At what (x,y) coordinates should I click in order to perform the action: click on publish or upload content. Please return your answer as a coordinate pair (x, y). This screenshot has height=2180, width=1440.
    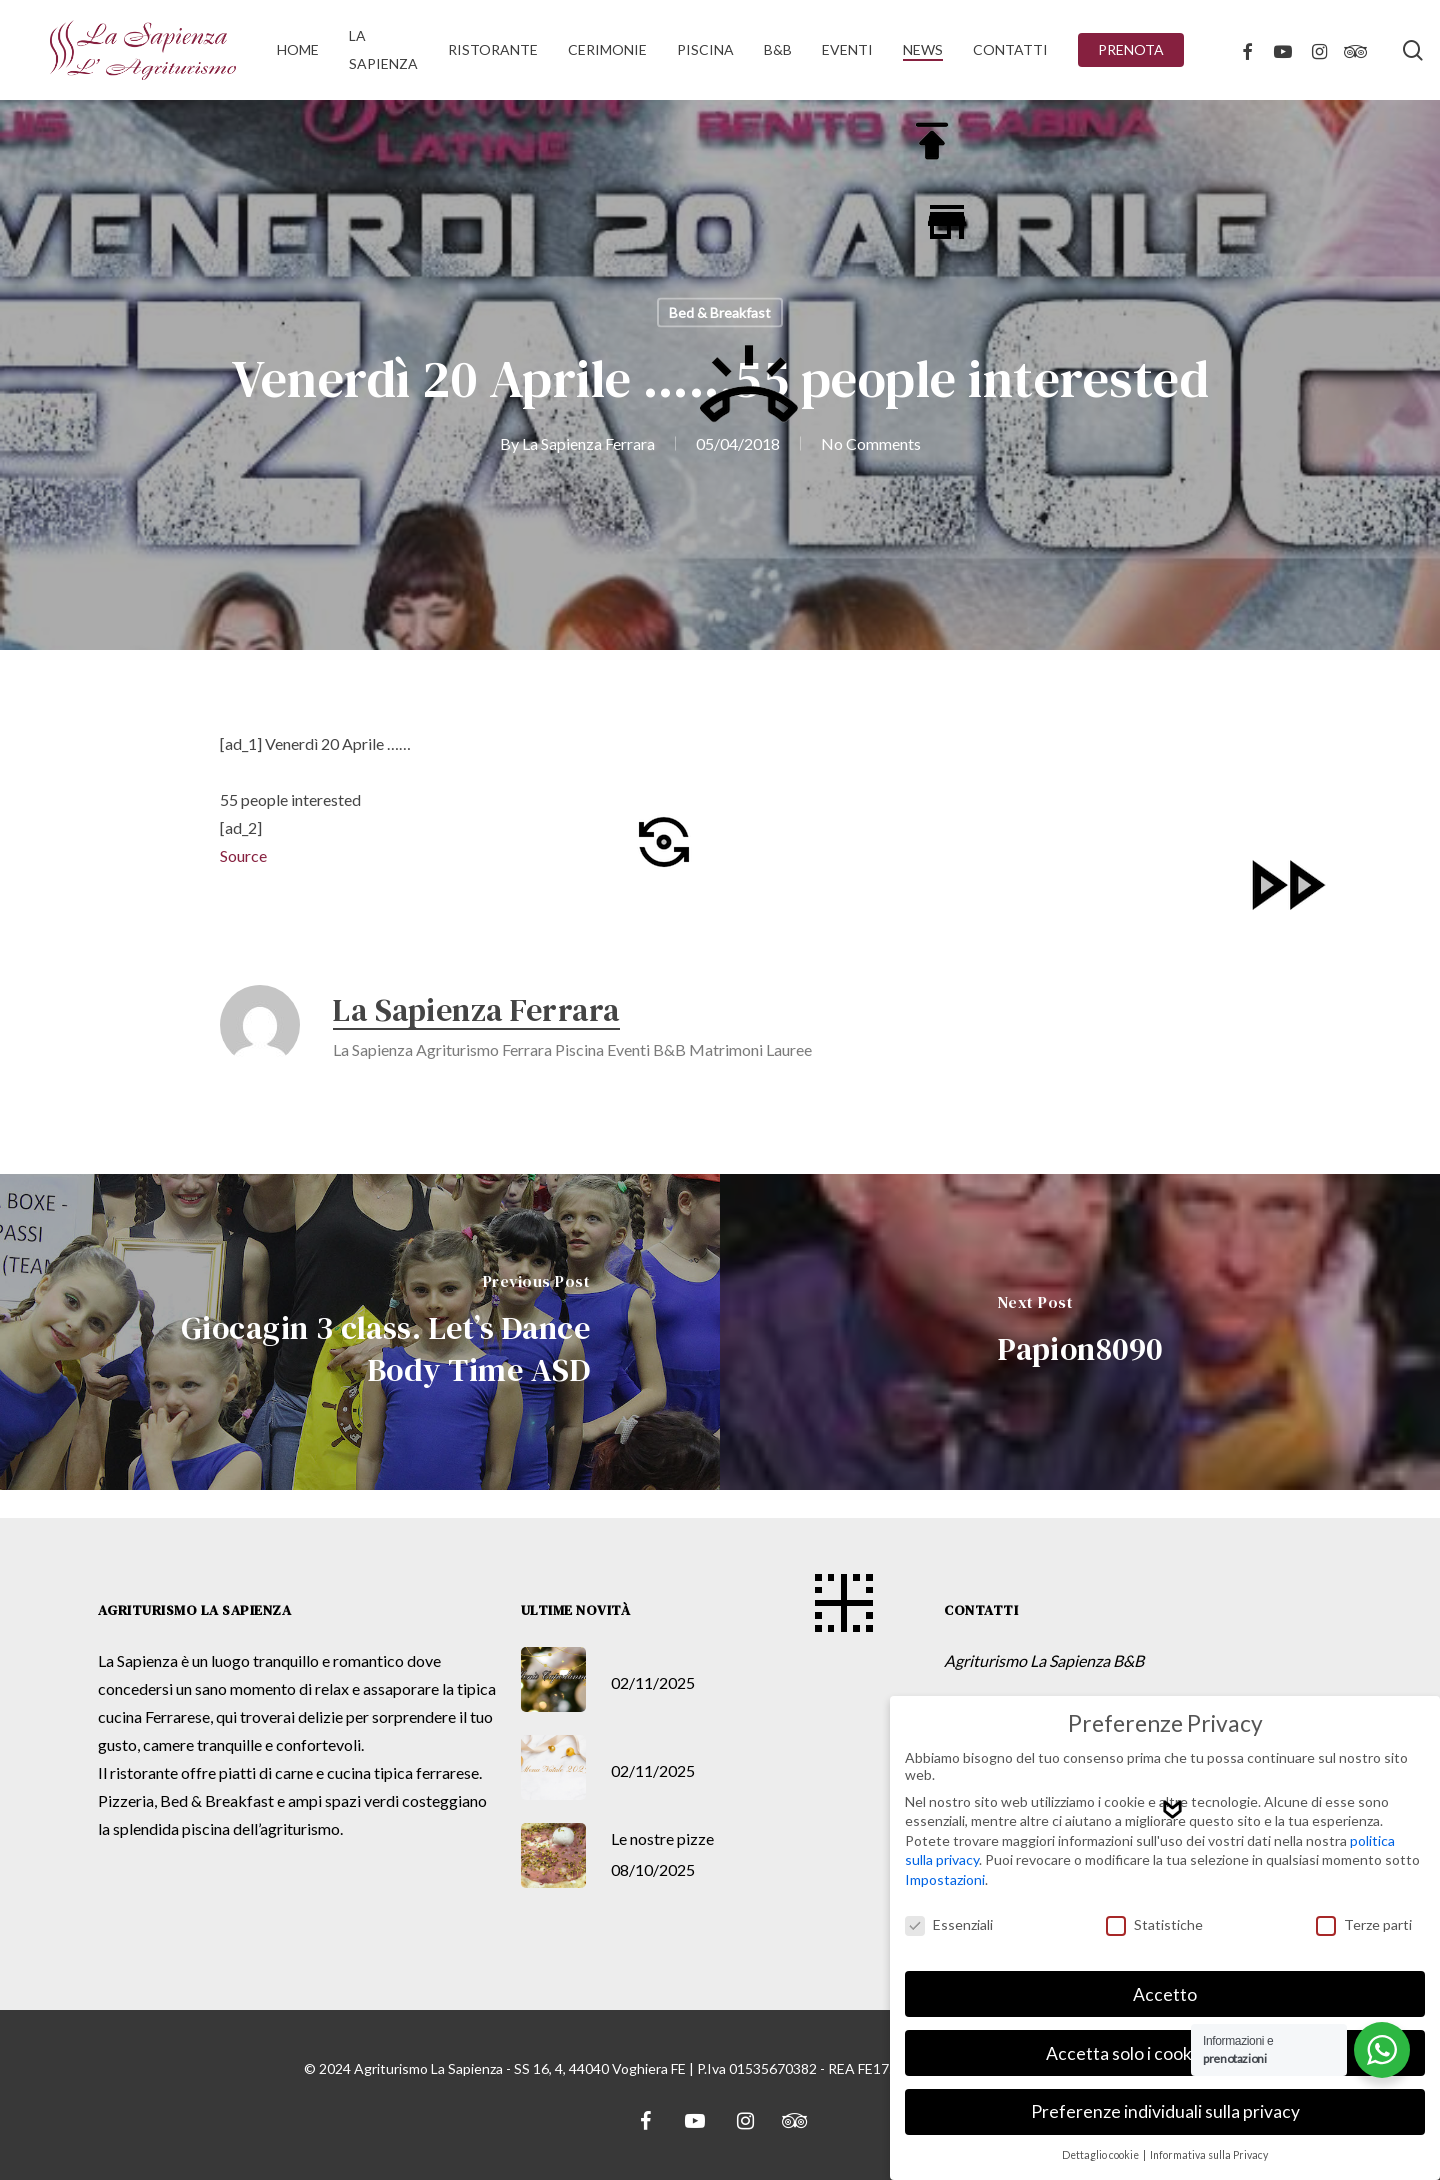
    Looking at the image, I should click on (932, 141).